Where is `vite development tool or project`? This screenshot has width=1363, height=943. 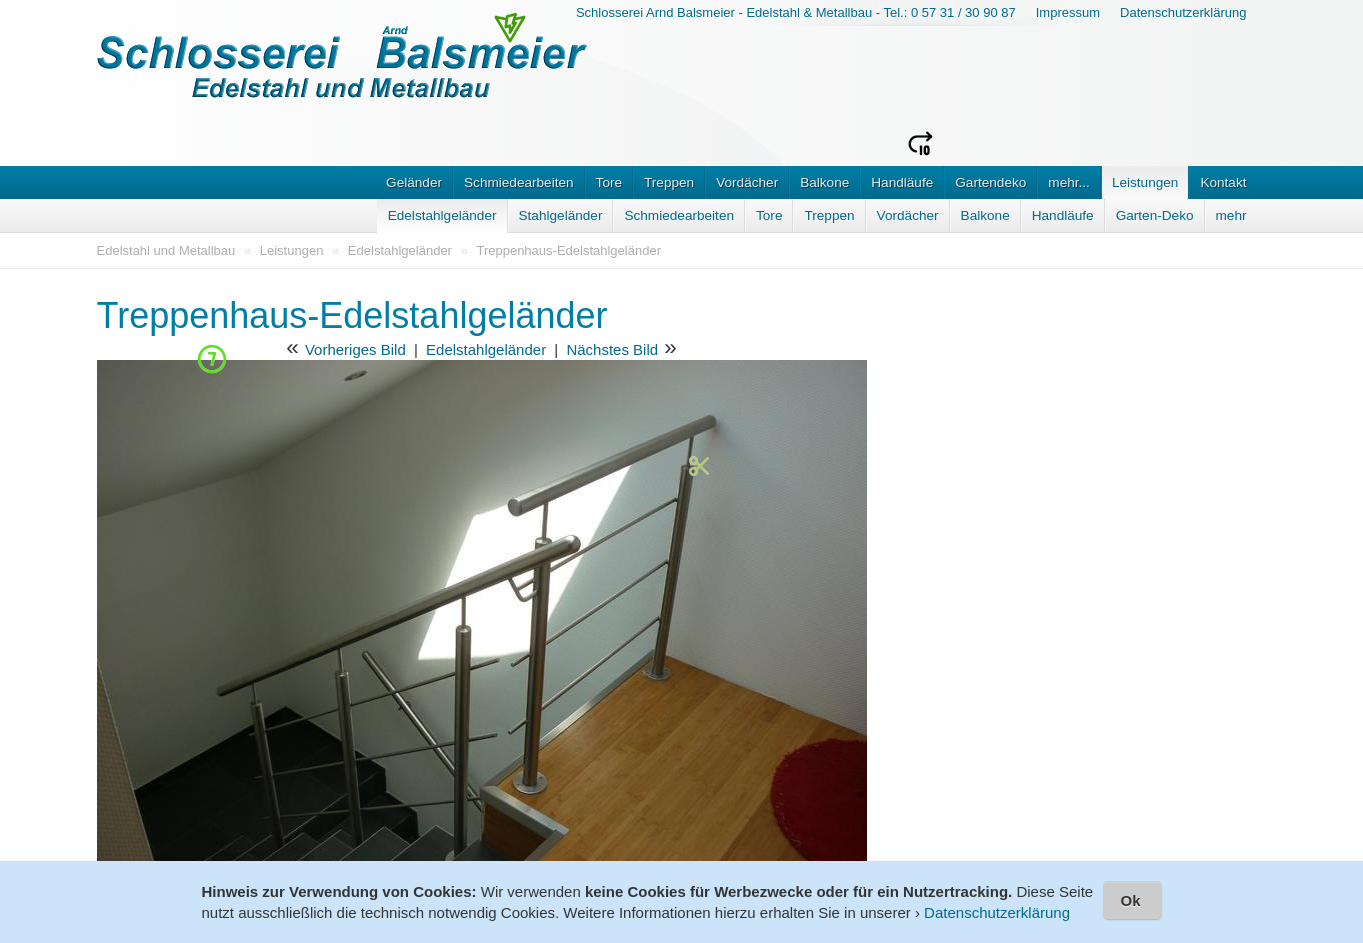 vite development tool or project is located at coordinates (510, 27).